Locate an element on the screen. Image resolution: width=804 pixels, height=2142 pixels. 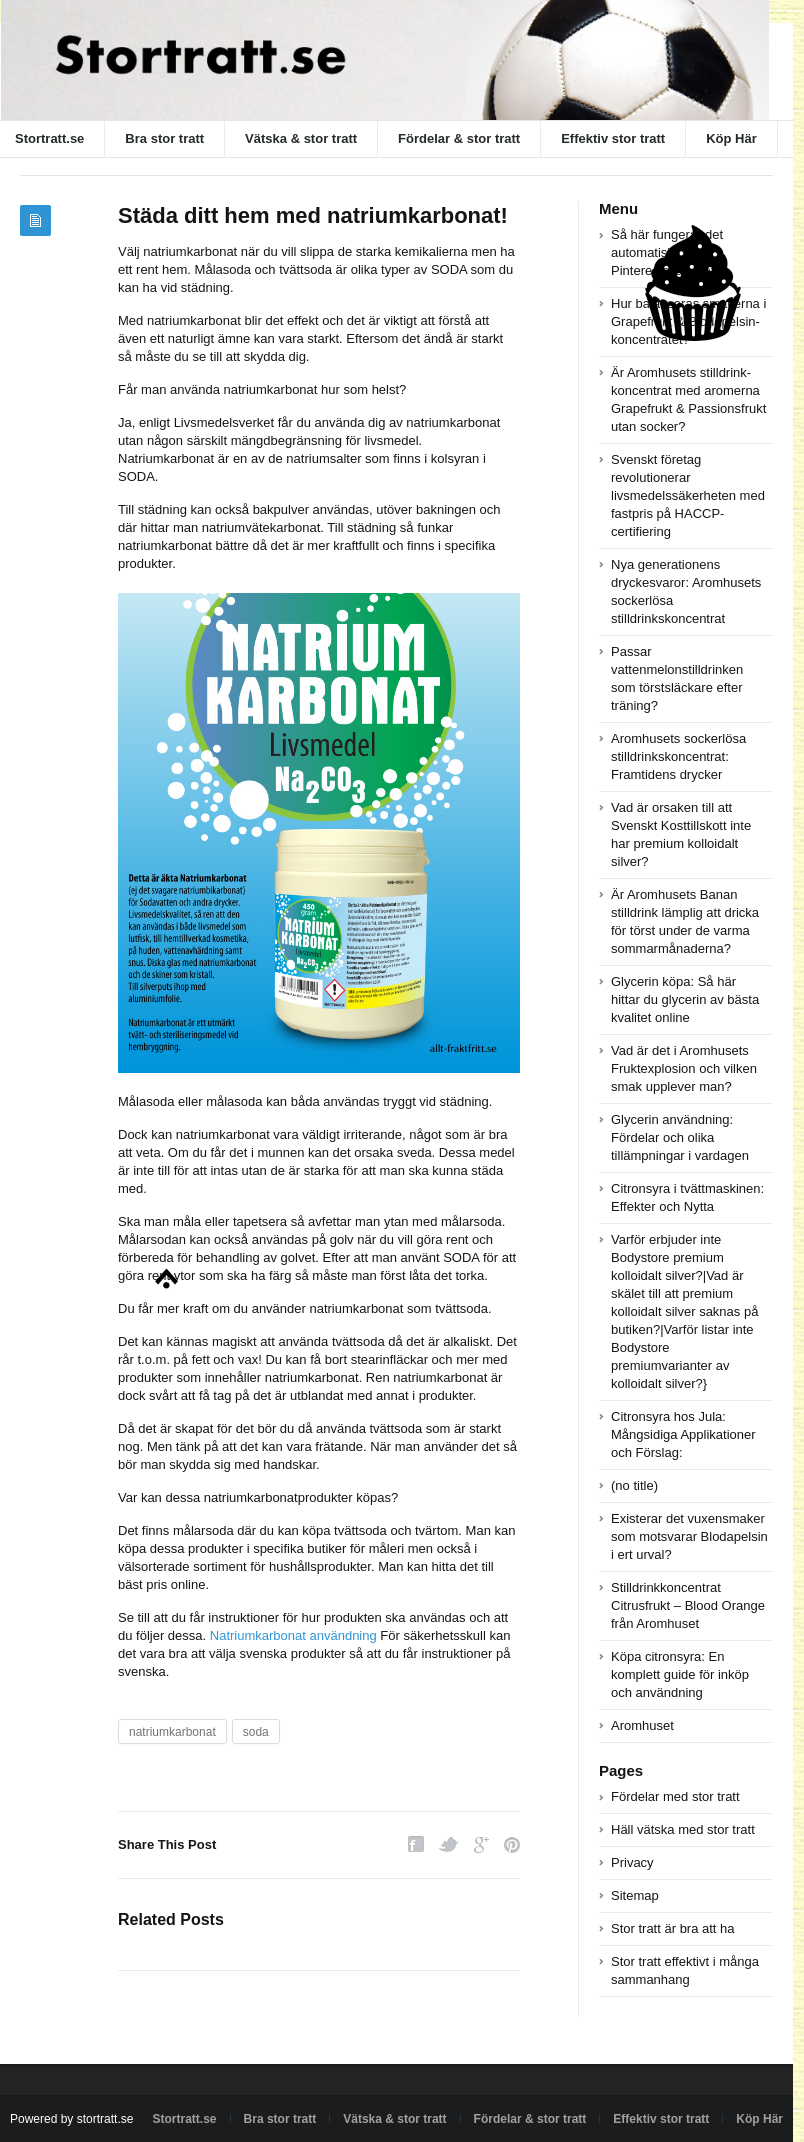
vanilla extract css framework logo is located at coordinates (693, 283).